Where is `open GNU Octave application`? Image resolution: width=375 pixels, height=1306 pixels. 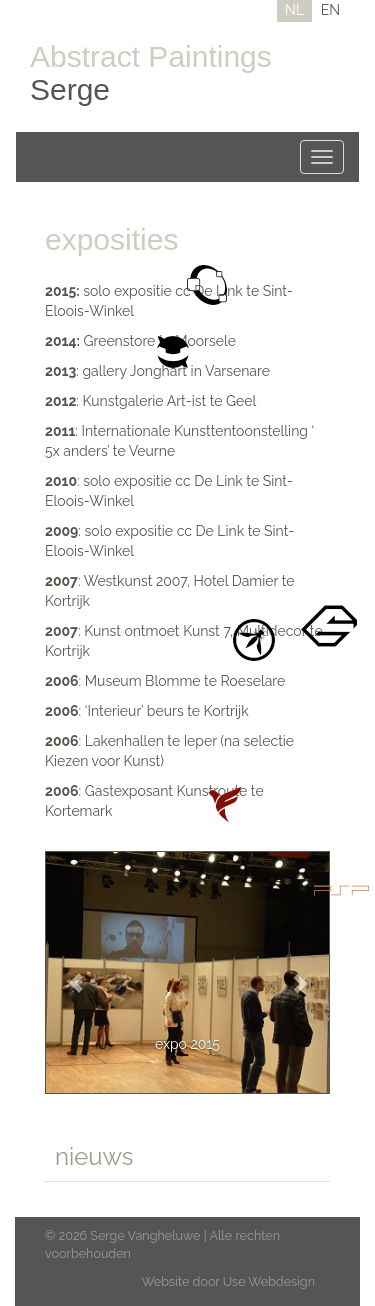
open GNU Octave application is located at coordinates (207, 285).